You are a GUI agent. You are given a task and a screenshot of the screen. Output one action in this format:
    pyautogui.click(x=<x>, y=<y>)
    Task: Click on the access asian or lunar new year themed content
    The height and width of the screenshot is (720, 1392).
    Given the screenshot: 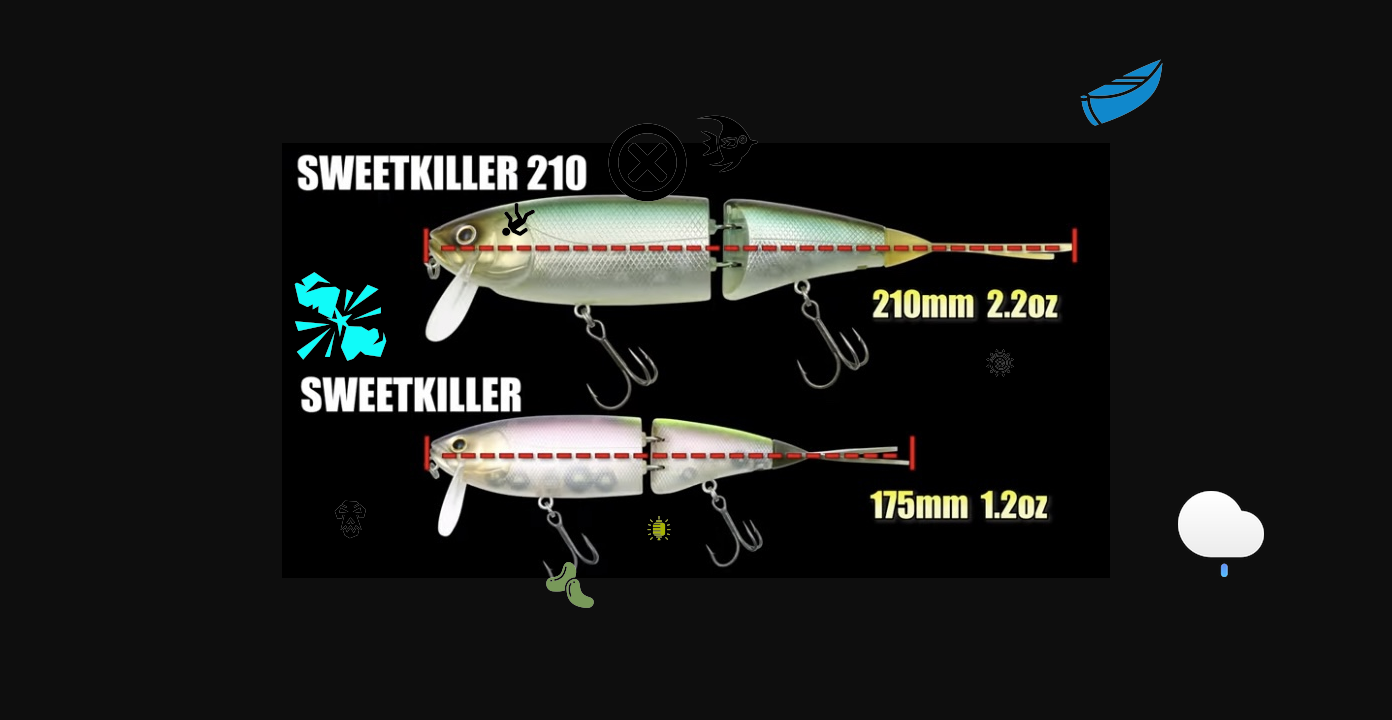 What is the action you would take?
    pyautogui.click(x=659, y=528)
    